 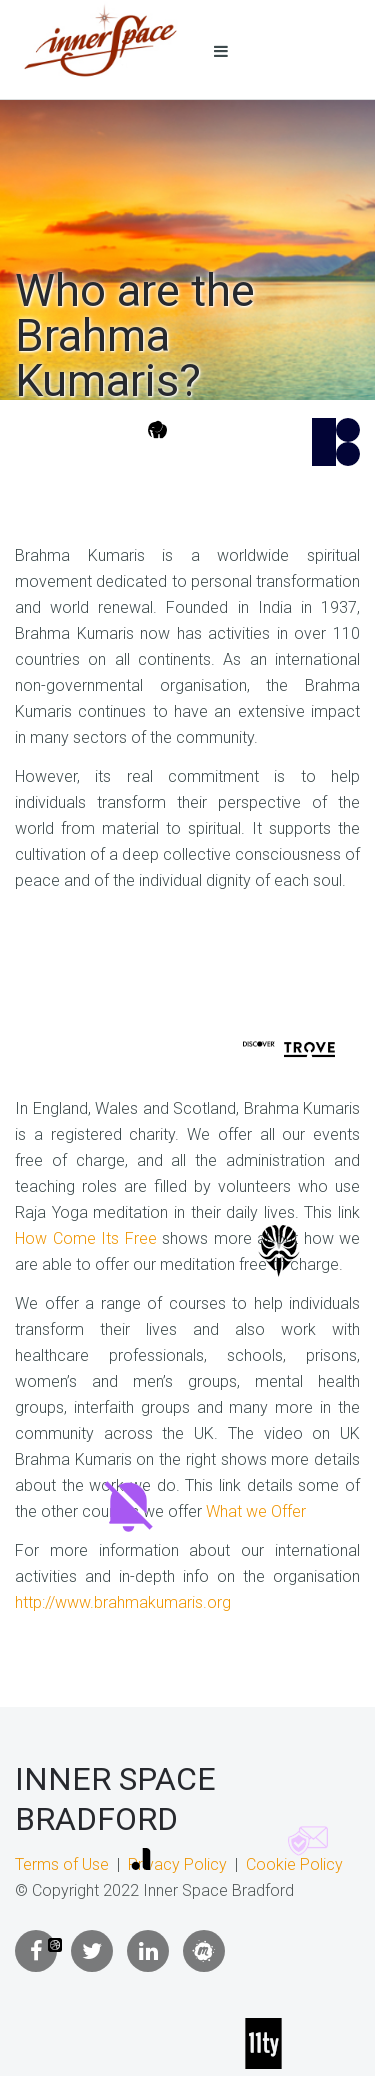 I want to click on eleventy (11ty) static site generator logo, so click(x=263, y=2043).